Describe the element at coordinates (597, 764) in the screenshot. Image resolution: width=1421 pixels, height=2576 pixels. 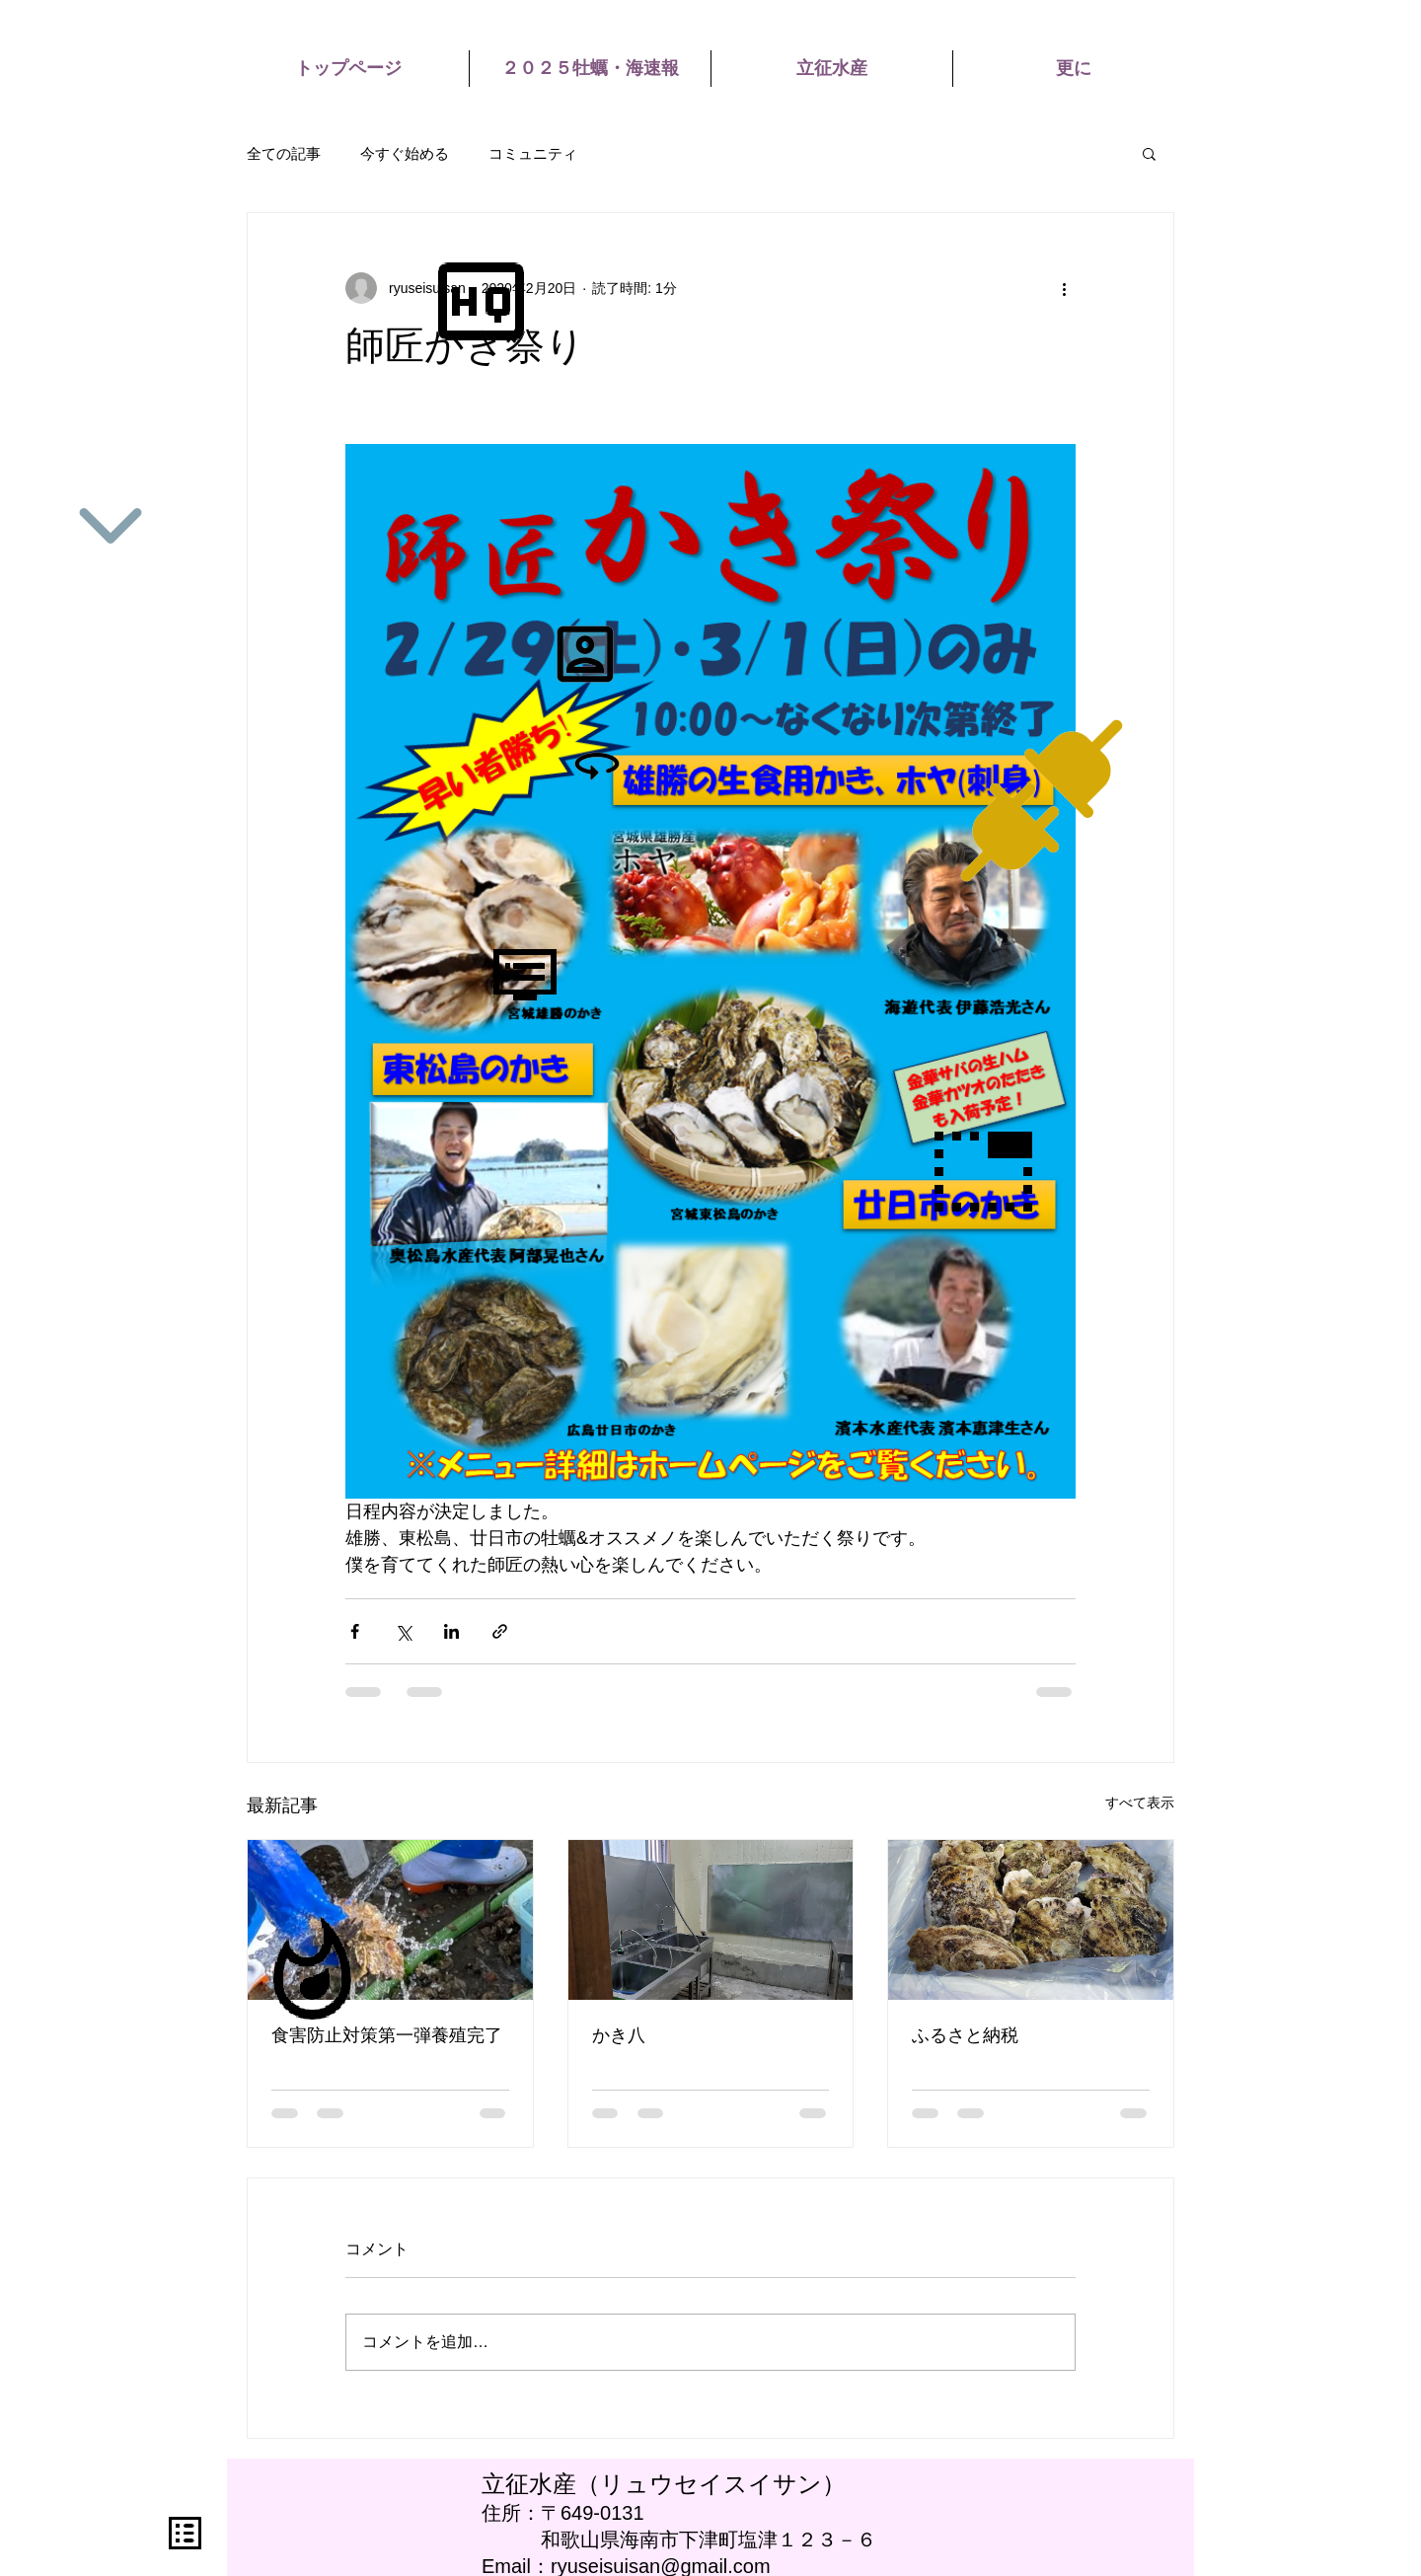
I see `view 360-degree panorama or image` at that location.